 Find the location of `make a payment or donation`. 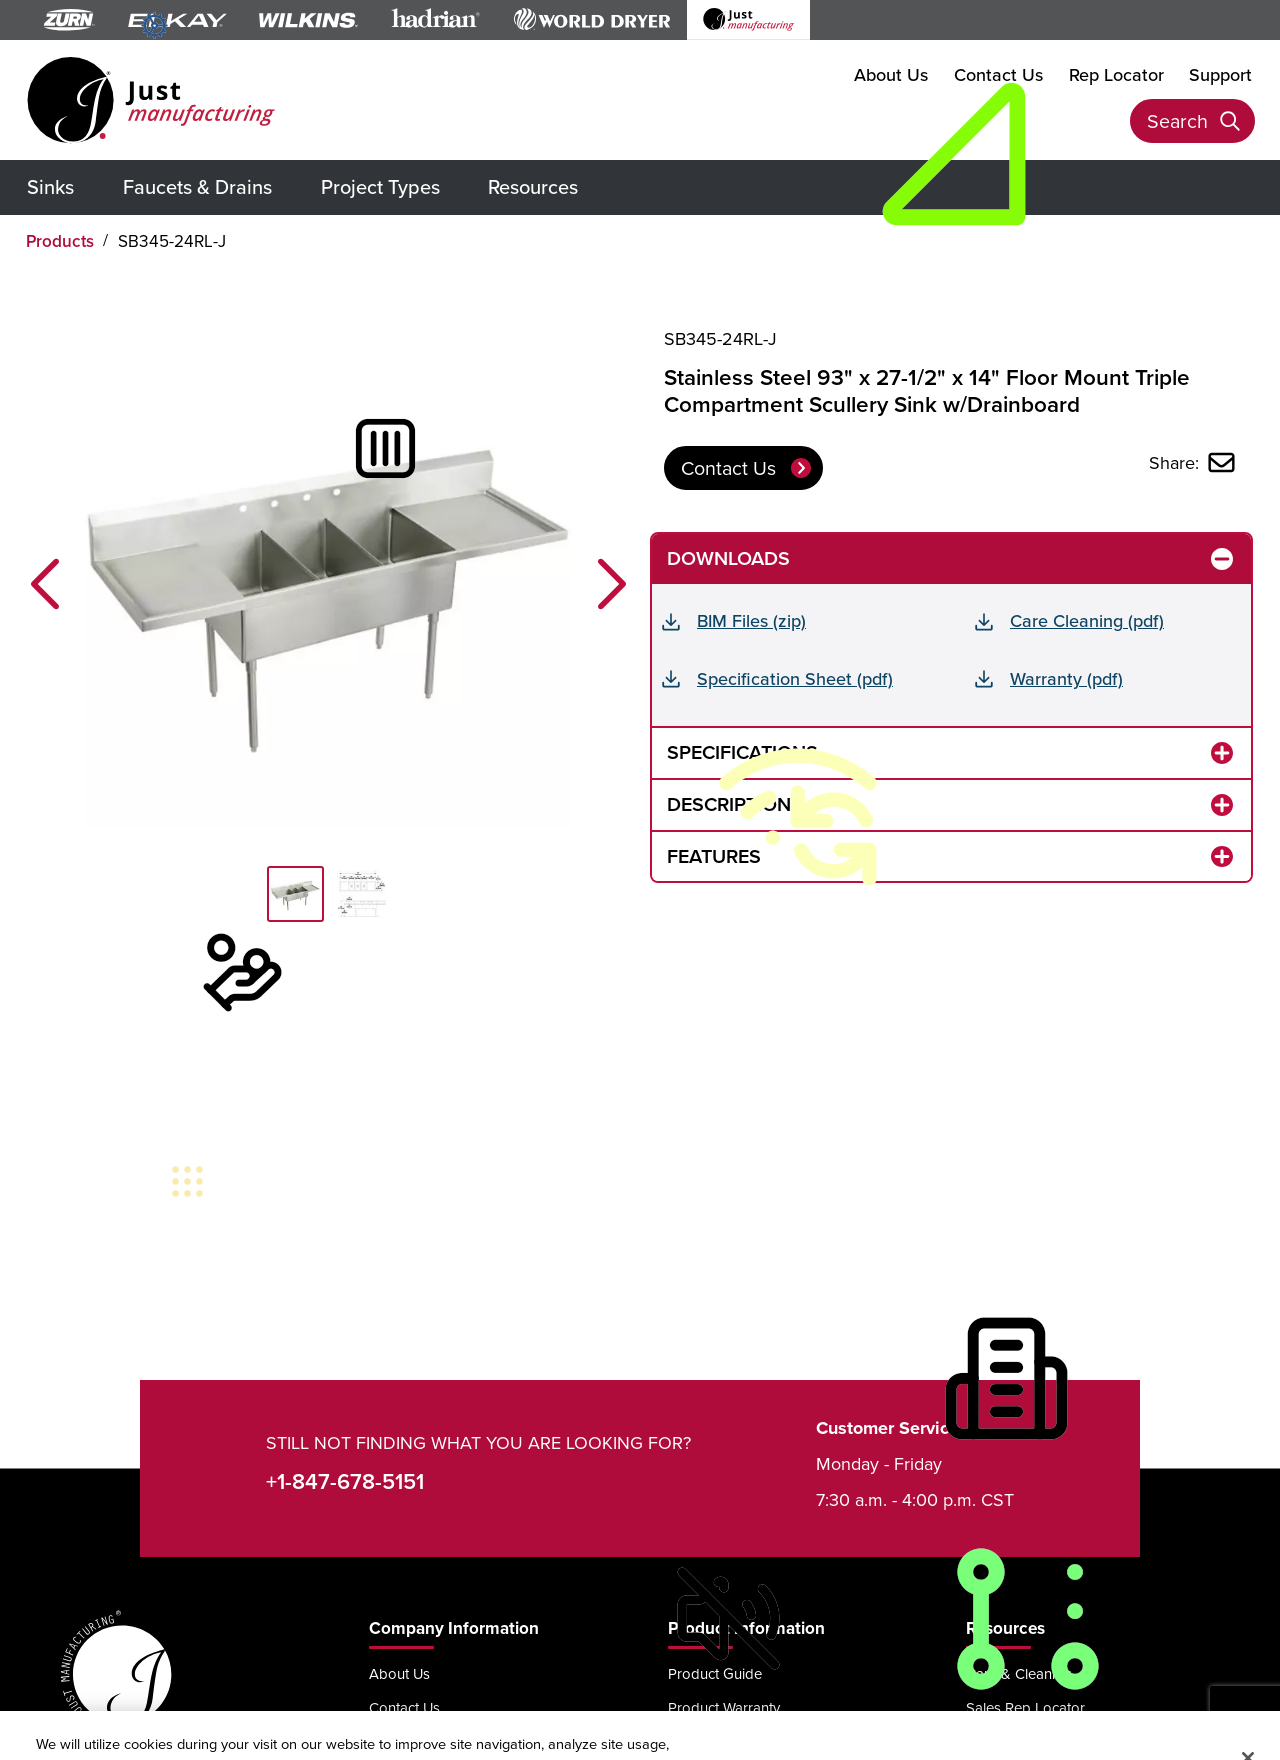

make a payment or donation is located at coordinates (242, 972).